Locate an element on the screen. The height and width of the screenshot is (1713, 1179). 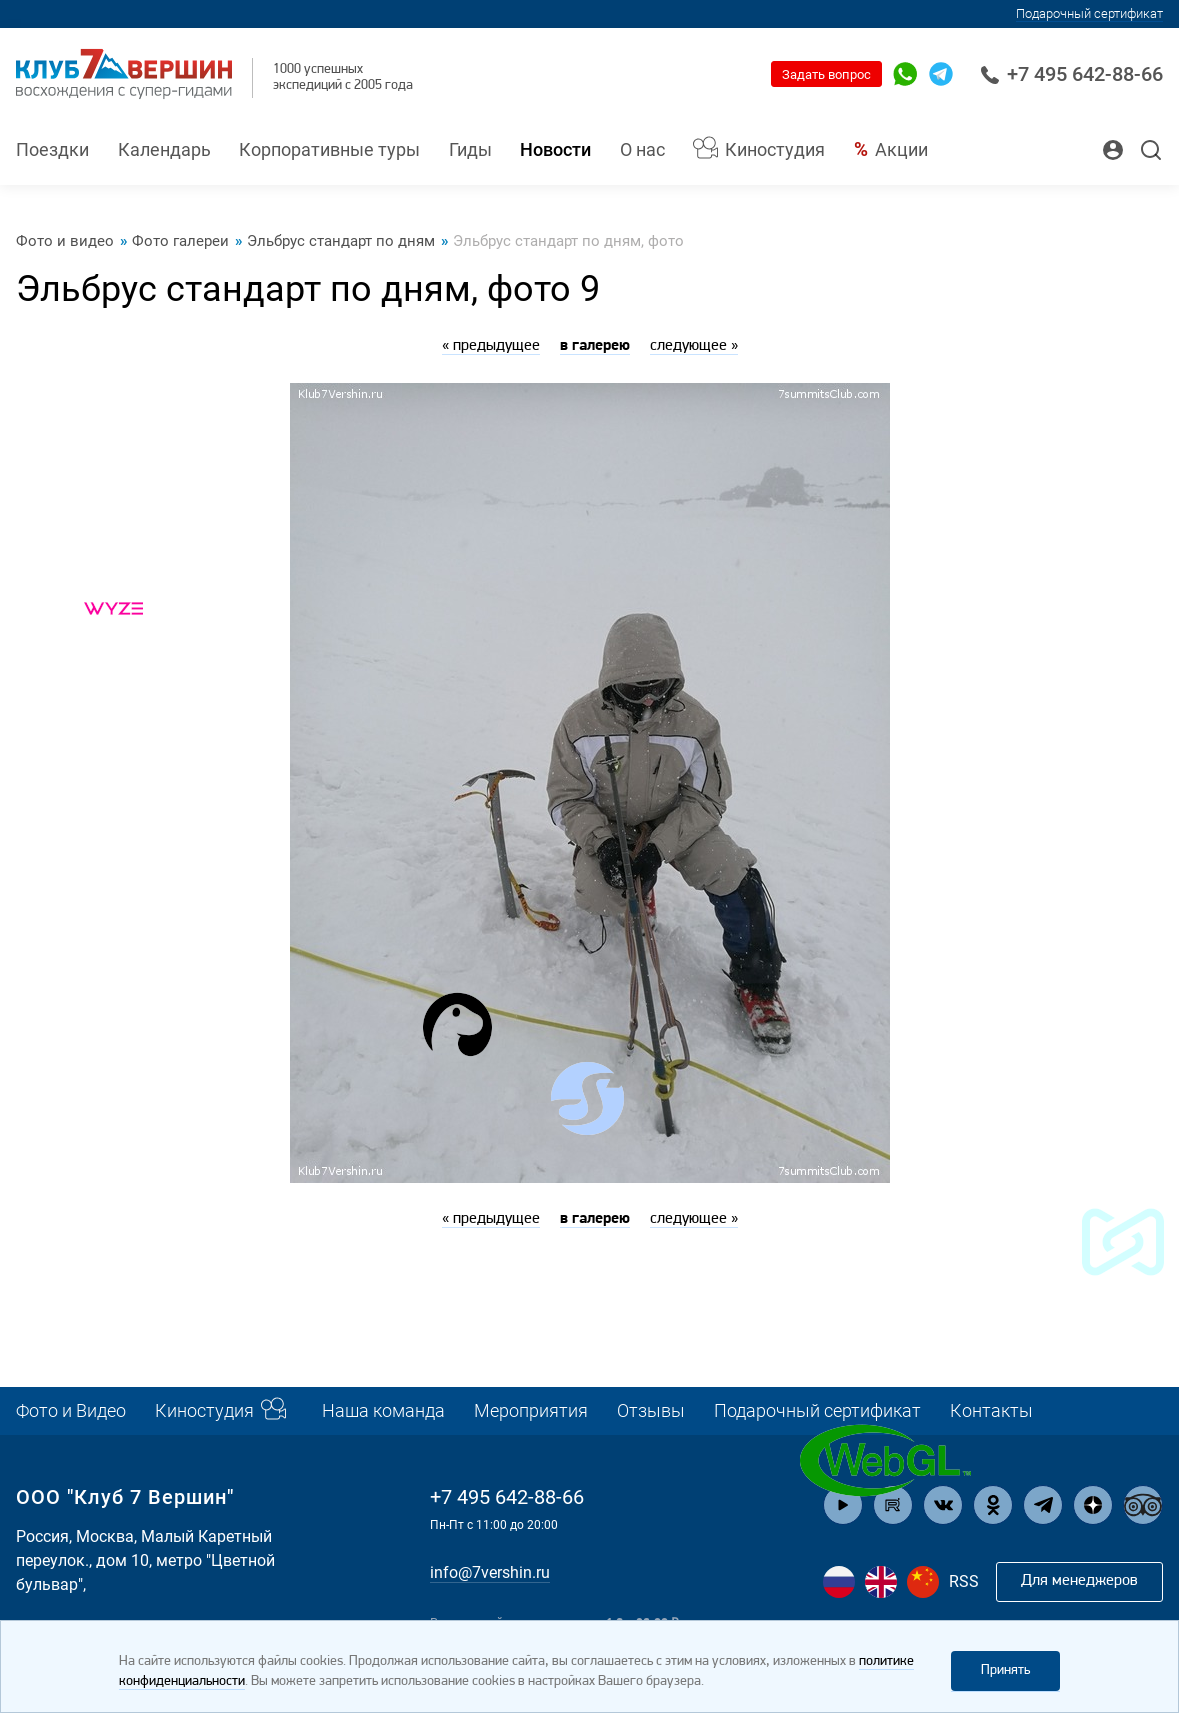
open the Wyze smart home app is located at coordinates (113, 608).